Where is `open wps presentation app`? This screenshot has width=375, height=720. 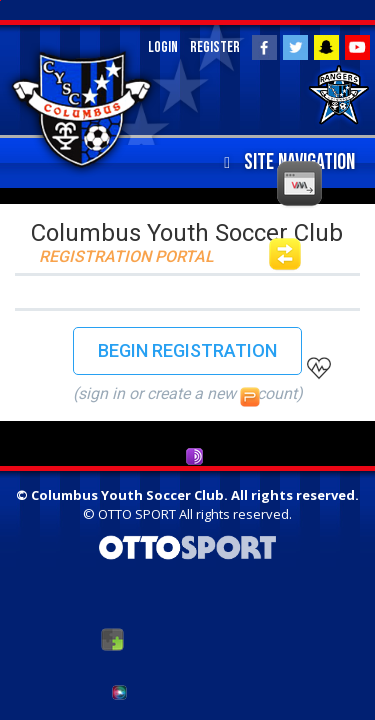 open wps presentation app is located at coordinates (250, 397).